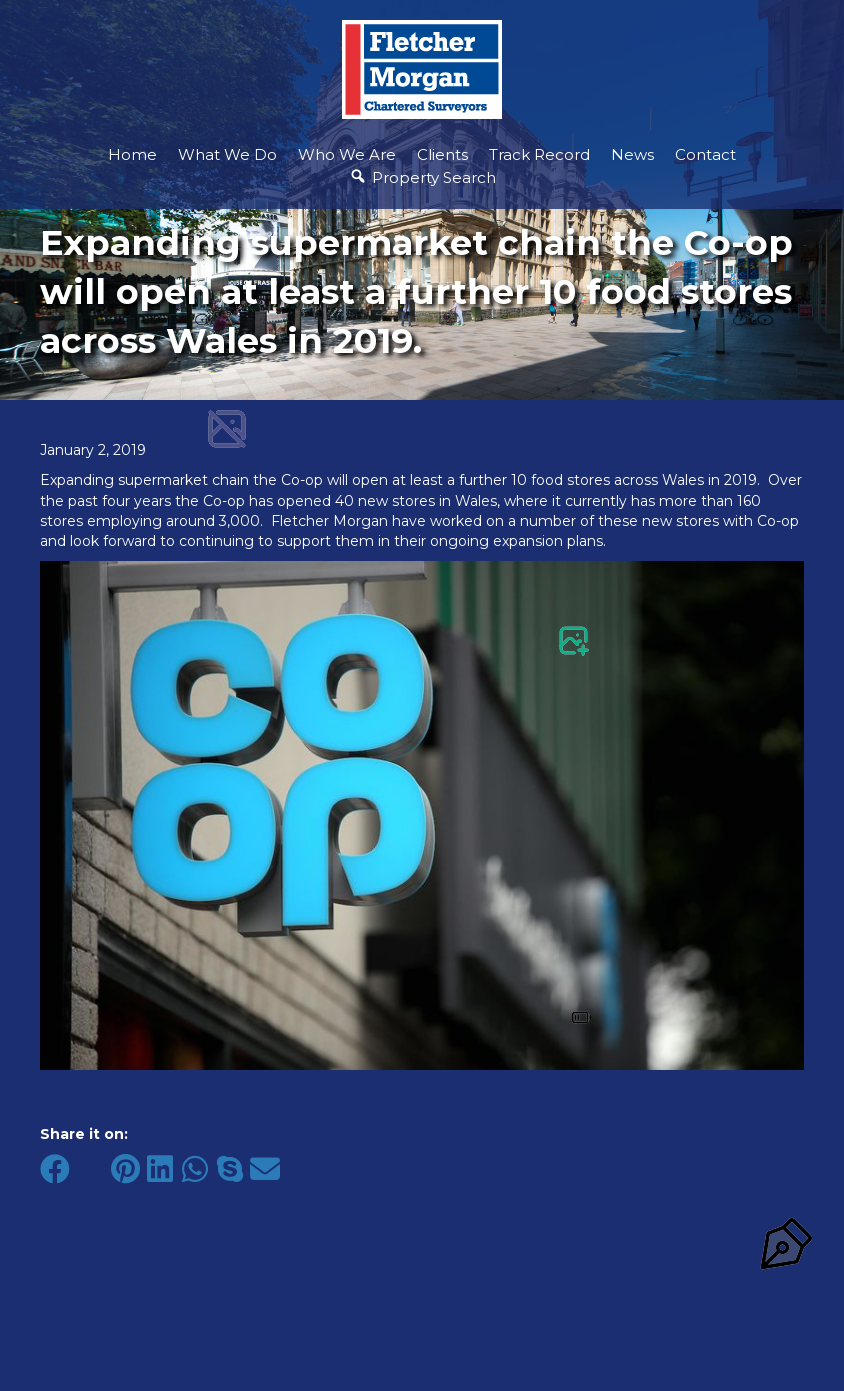 Image resolution: width=844 pixels, height=1391 pixels. Describe the element at coordinates (227, 429) in the screenshot. I see `image unavailable or cannot be displayed` at that location.